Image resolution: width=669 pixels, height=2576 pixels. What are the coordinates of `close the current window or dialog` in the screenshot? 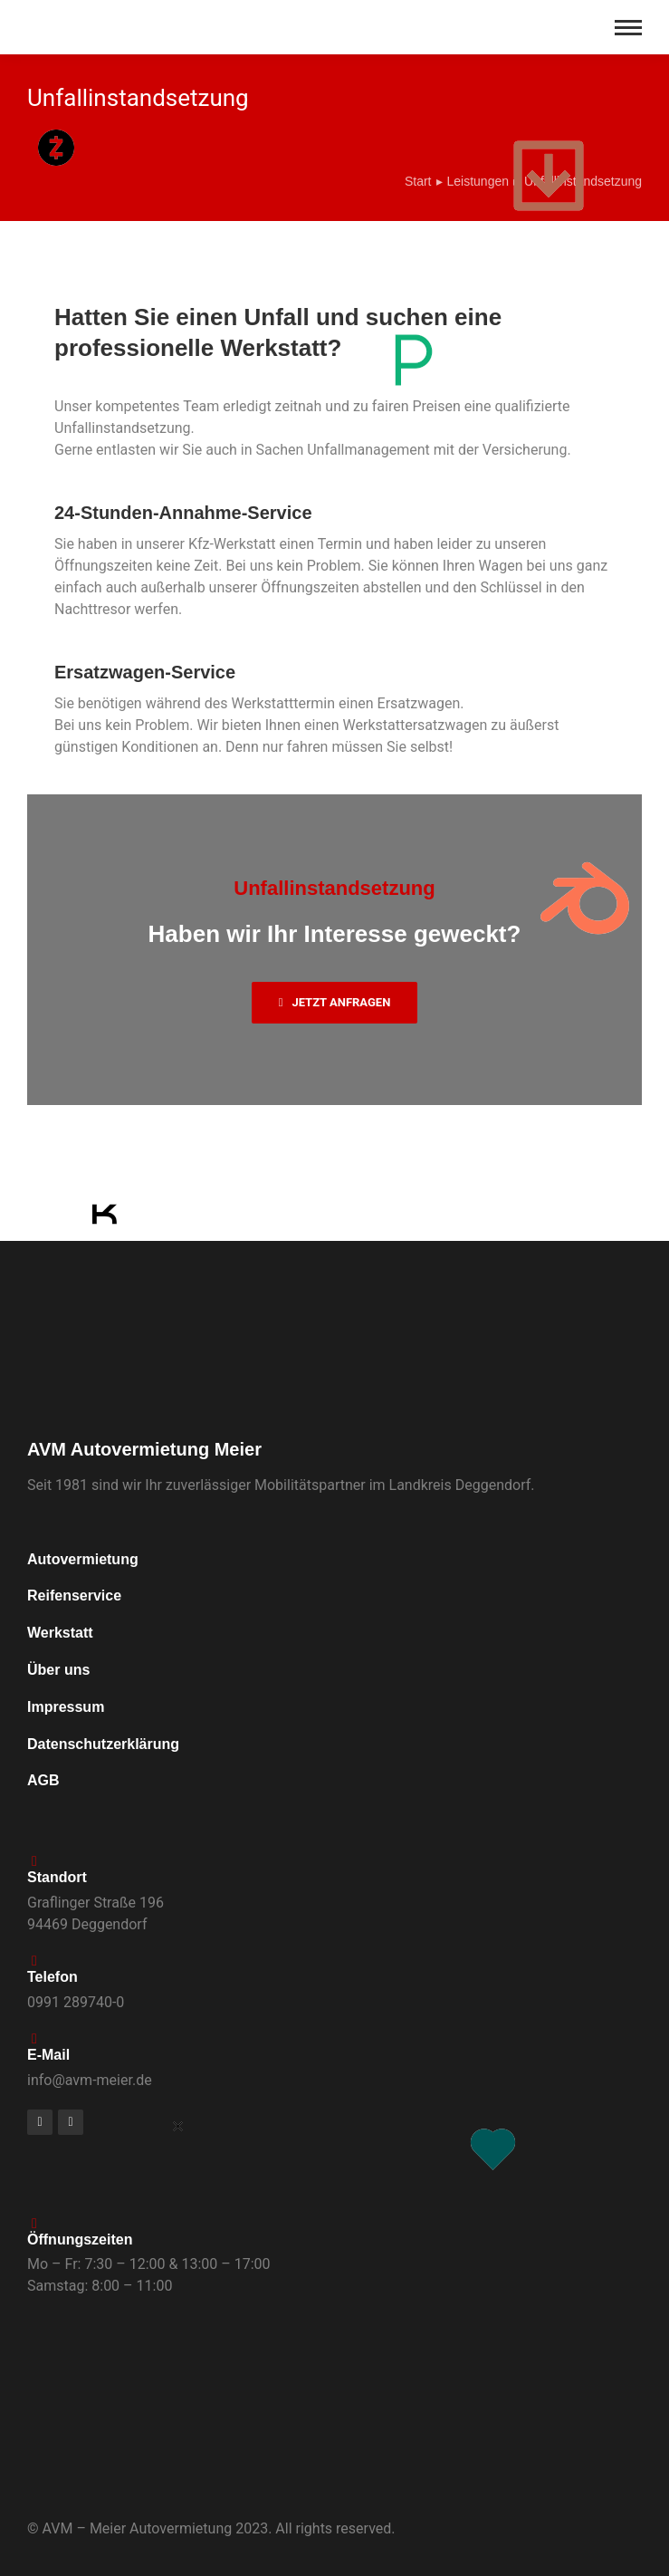 It's located at (177, 2126).